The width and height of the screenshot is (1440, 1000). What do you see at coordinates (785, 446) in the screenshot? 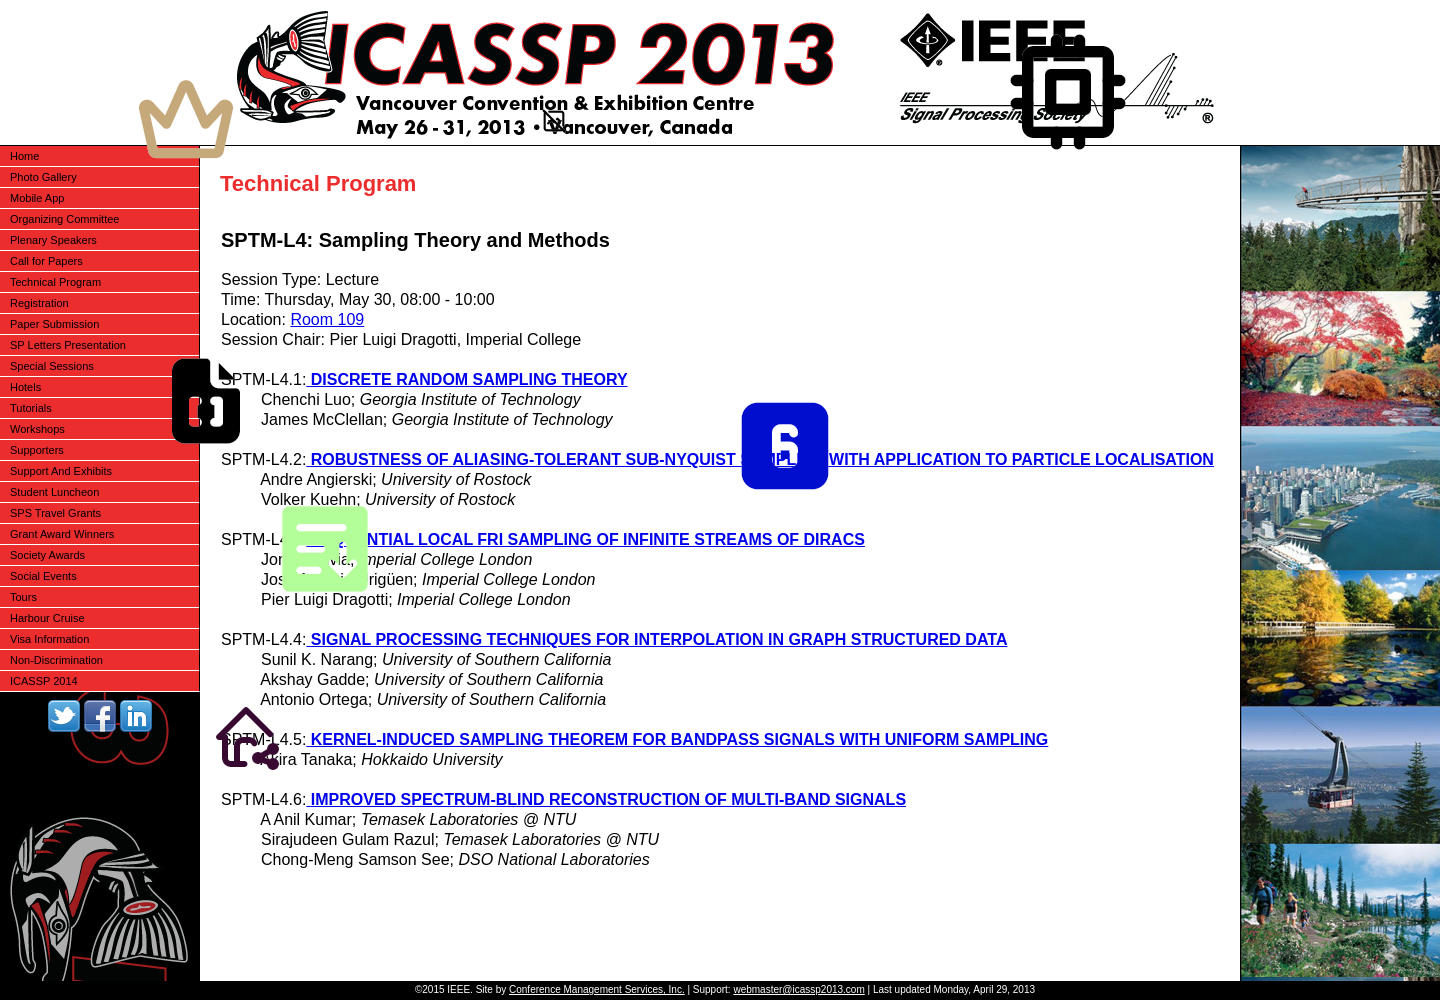
I see `indicates step 6 in a numbered sequence` at bounding box center [785, 446].